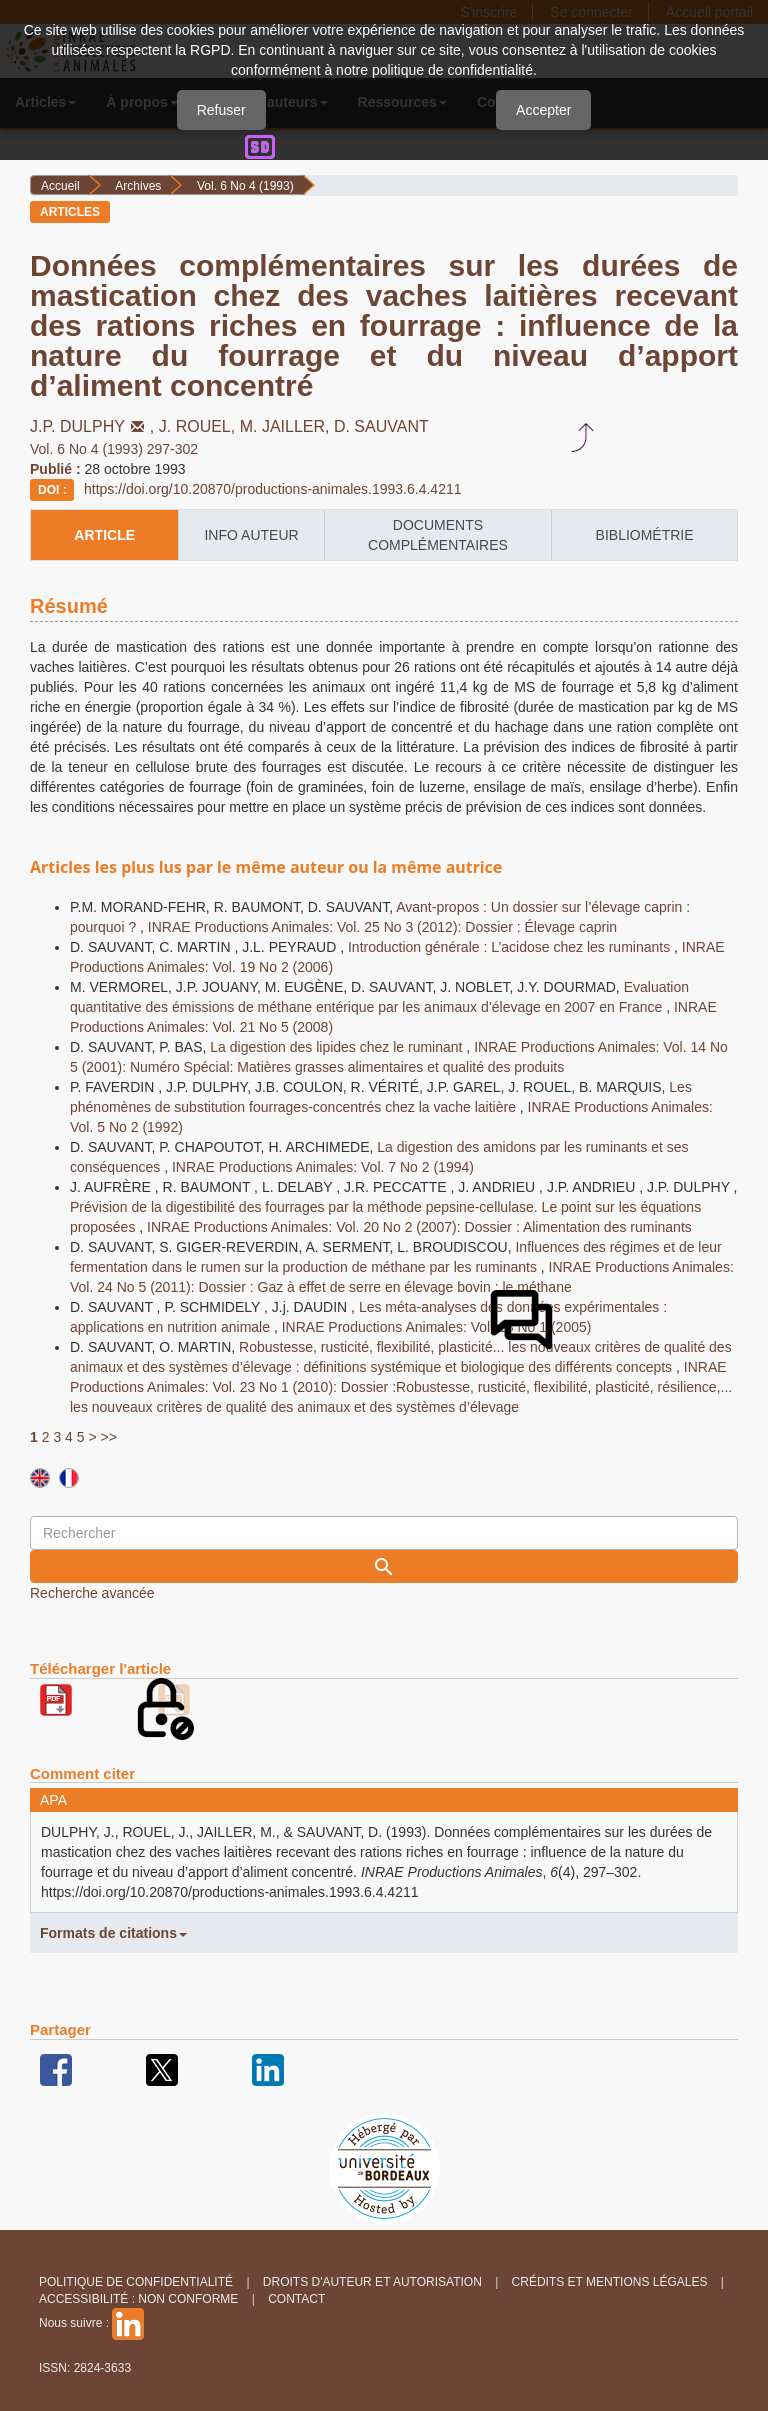  Describe the element at coordinates (161, 1707) in the screenshot. I see `cancel or revoke access permissions` at that location.